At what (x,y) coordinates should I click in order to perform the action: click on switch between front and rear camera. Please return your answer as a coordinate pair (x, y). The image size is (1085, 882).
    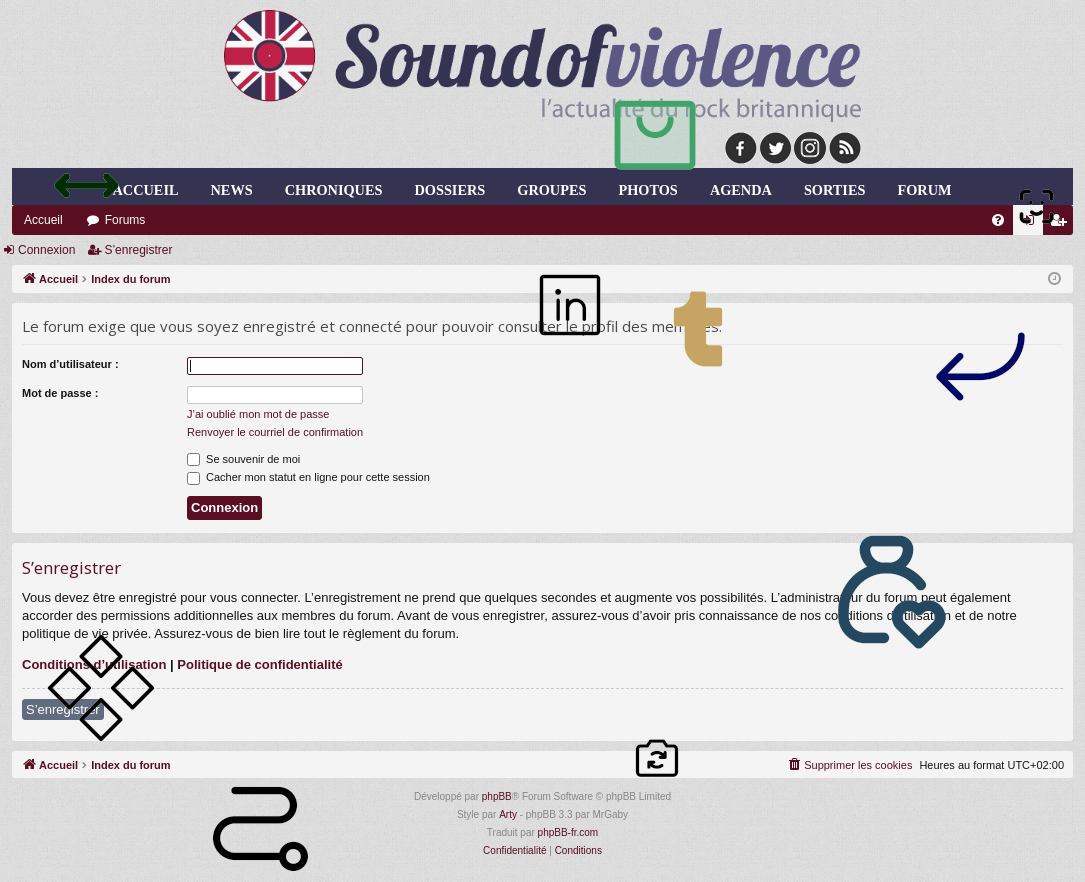
    Looking at the image, I should click on (657, 759).